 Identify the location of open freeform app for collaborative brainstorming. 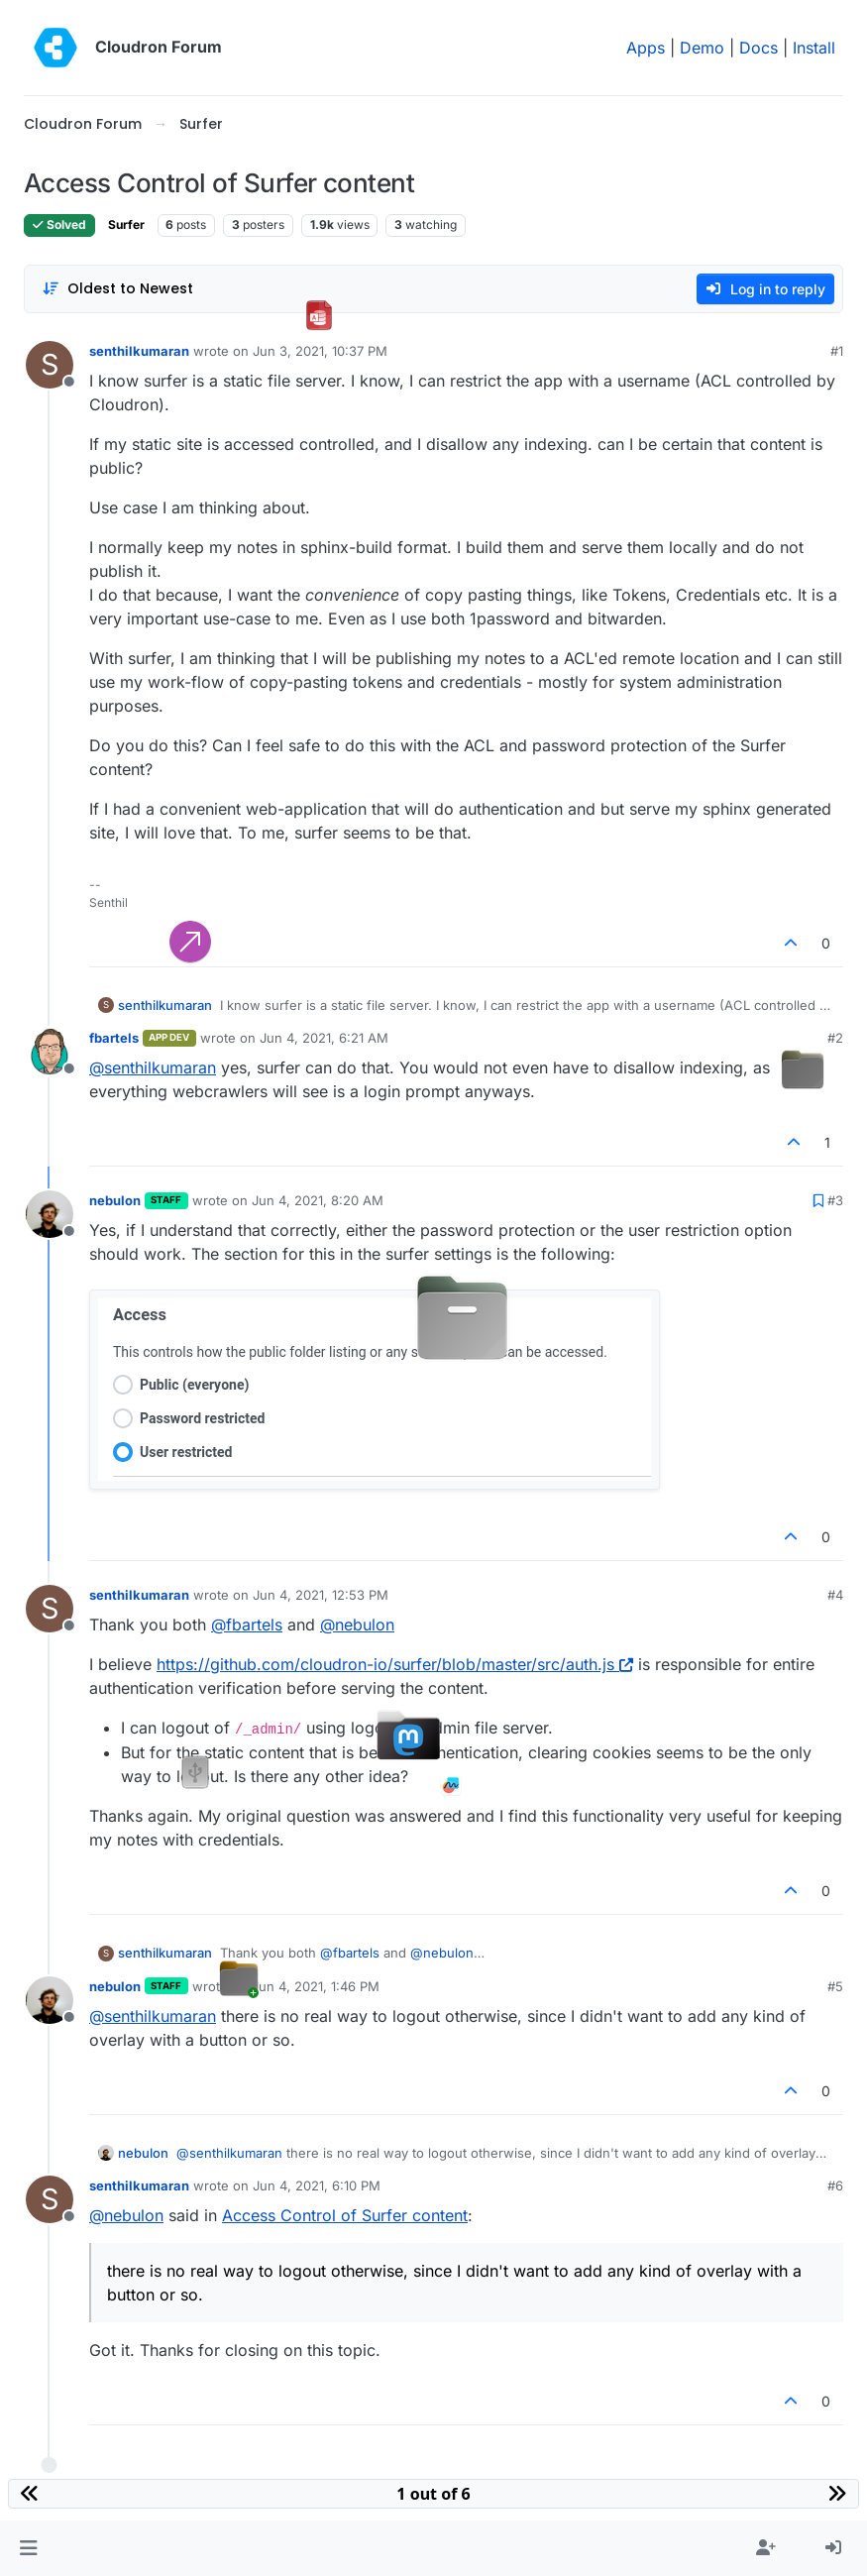
(451, 1785).